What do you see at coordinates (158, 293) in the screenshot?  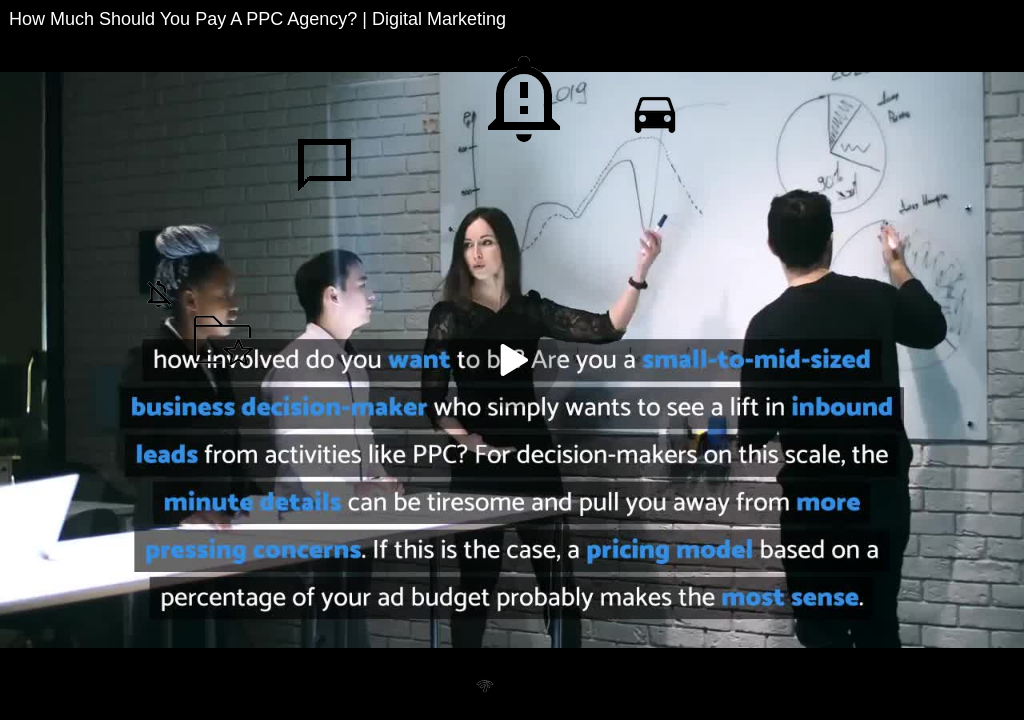 I see `mute notifications` at bounding box center [158, 293].